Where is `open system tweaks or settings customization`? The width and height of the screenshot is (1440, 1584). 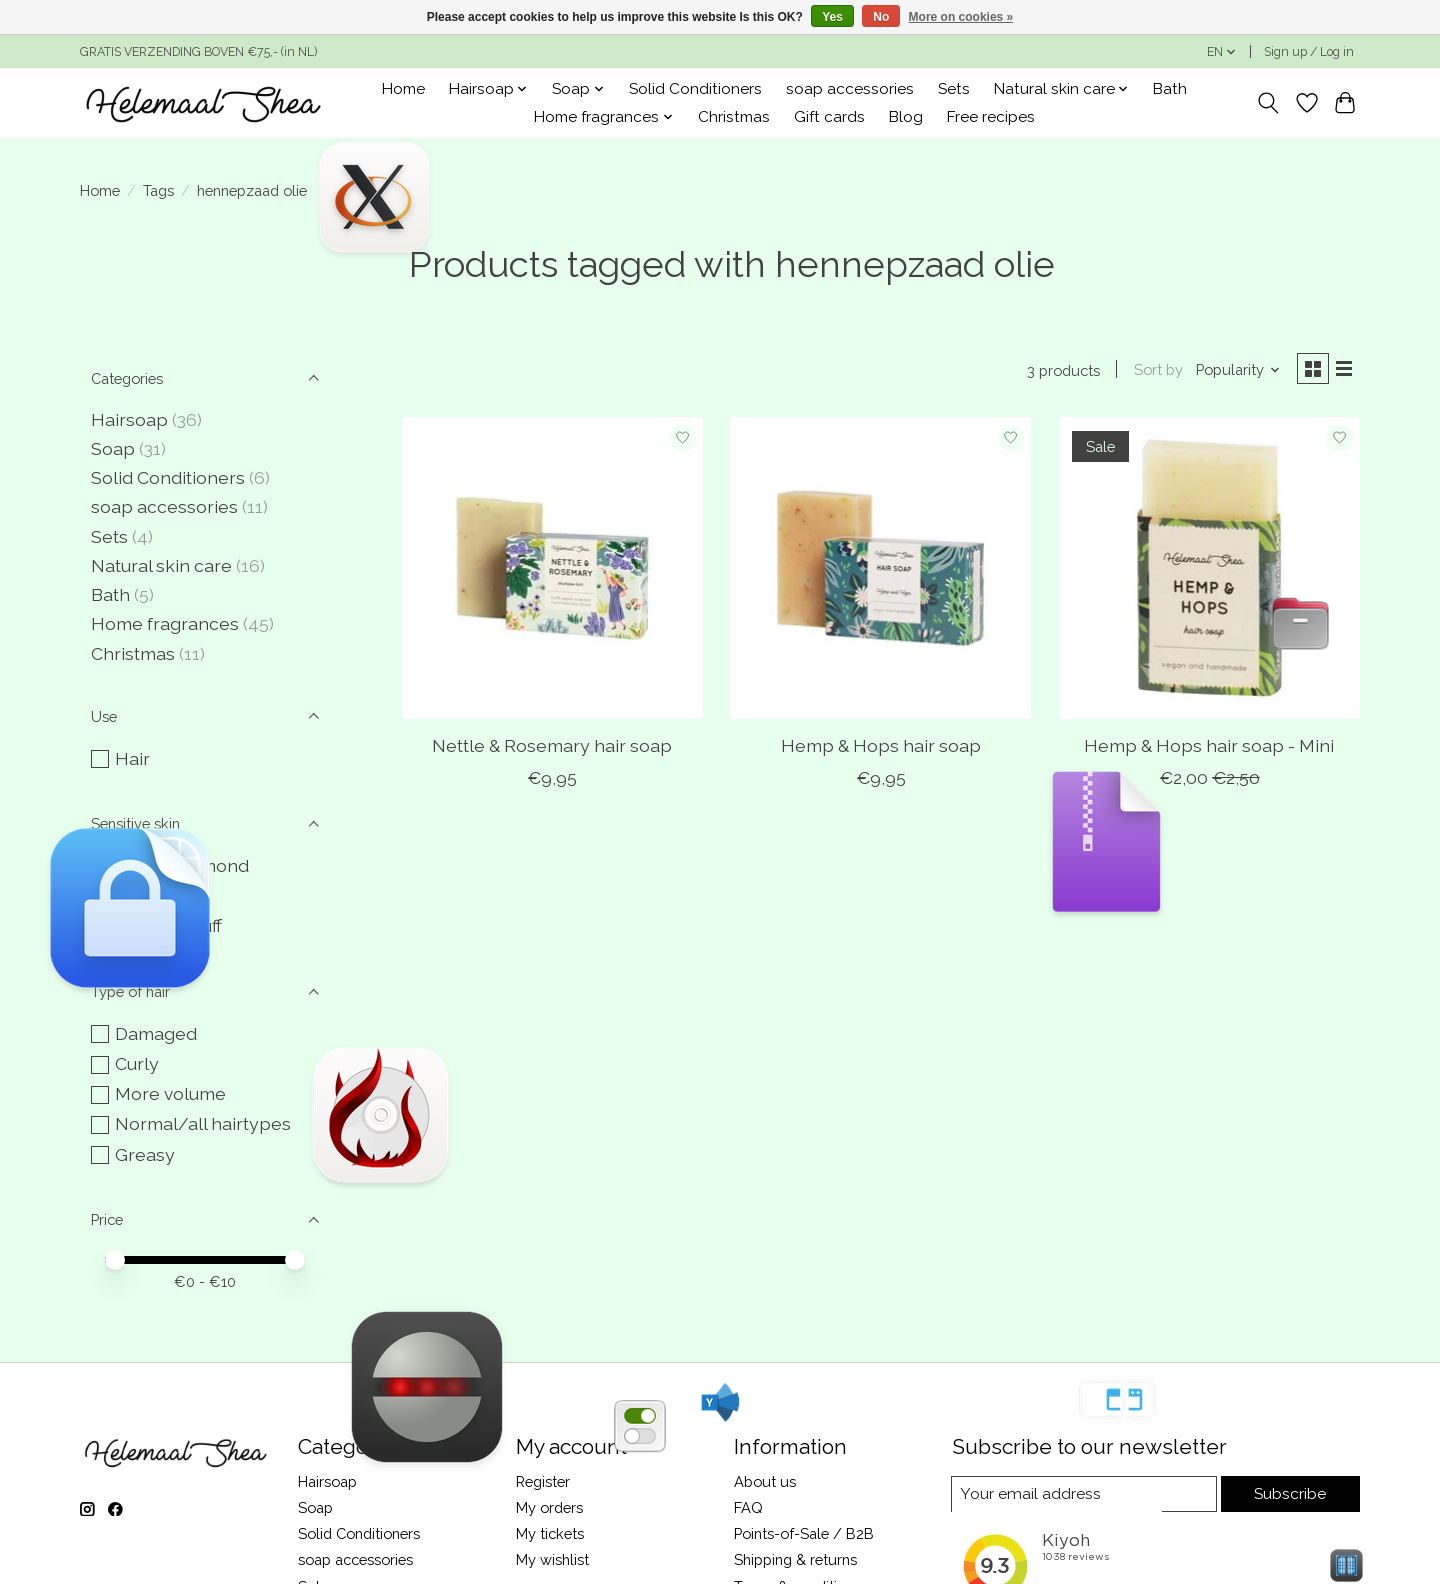
open system tweaks or settings customization is located at coordinates (640, 1426).